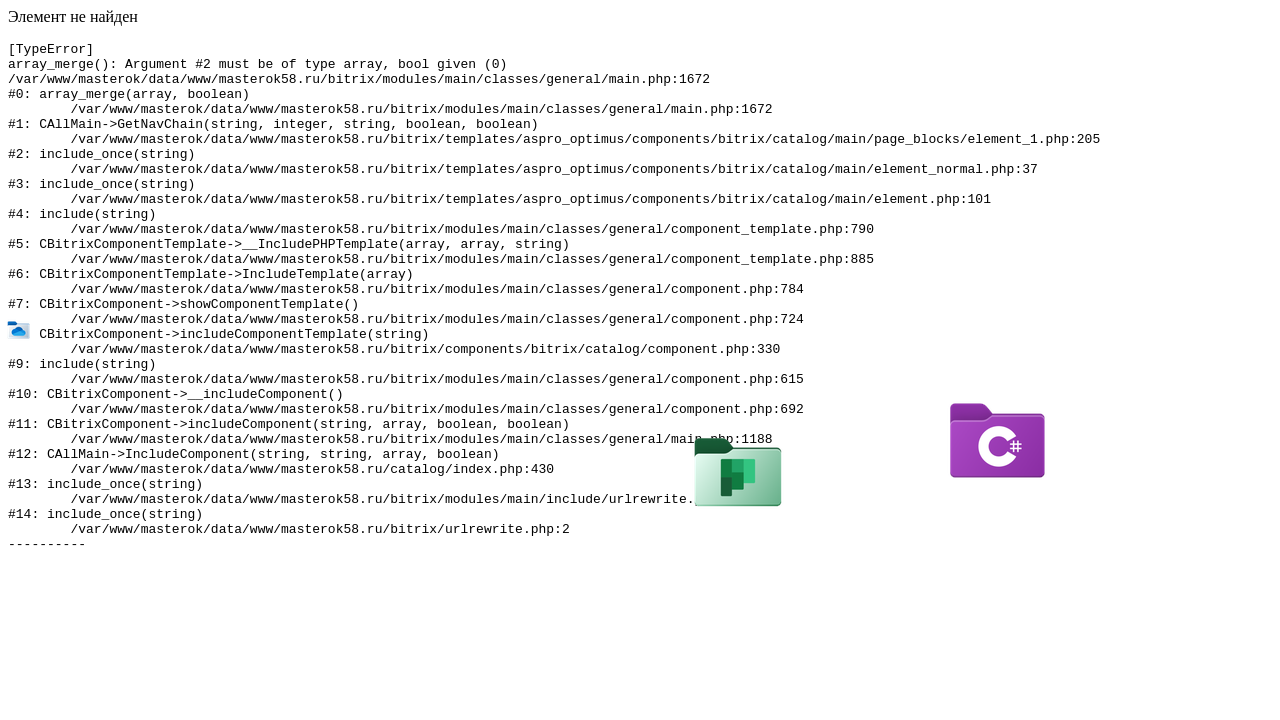  What do you see at coordinates (997, 443) in the screenshot?
I see `open folder containing C# project files` at bounding box center [997, 443].